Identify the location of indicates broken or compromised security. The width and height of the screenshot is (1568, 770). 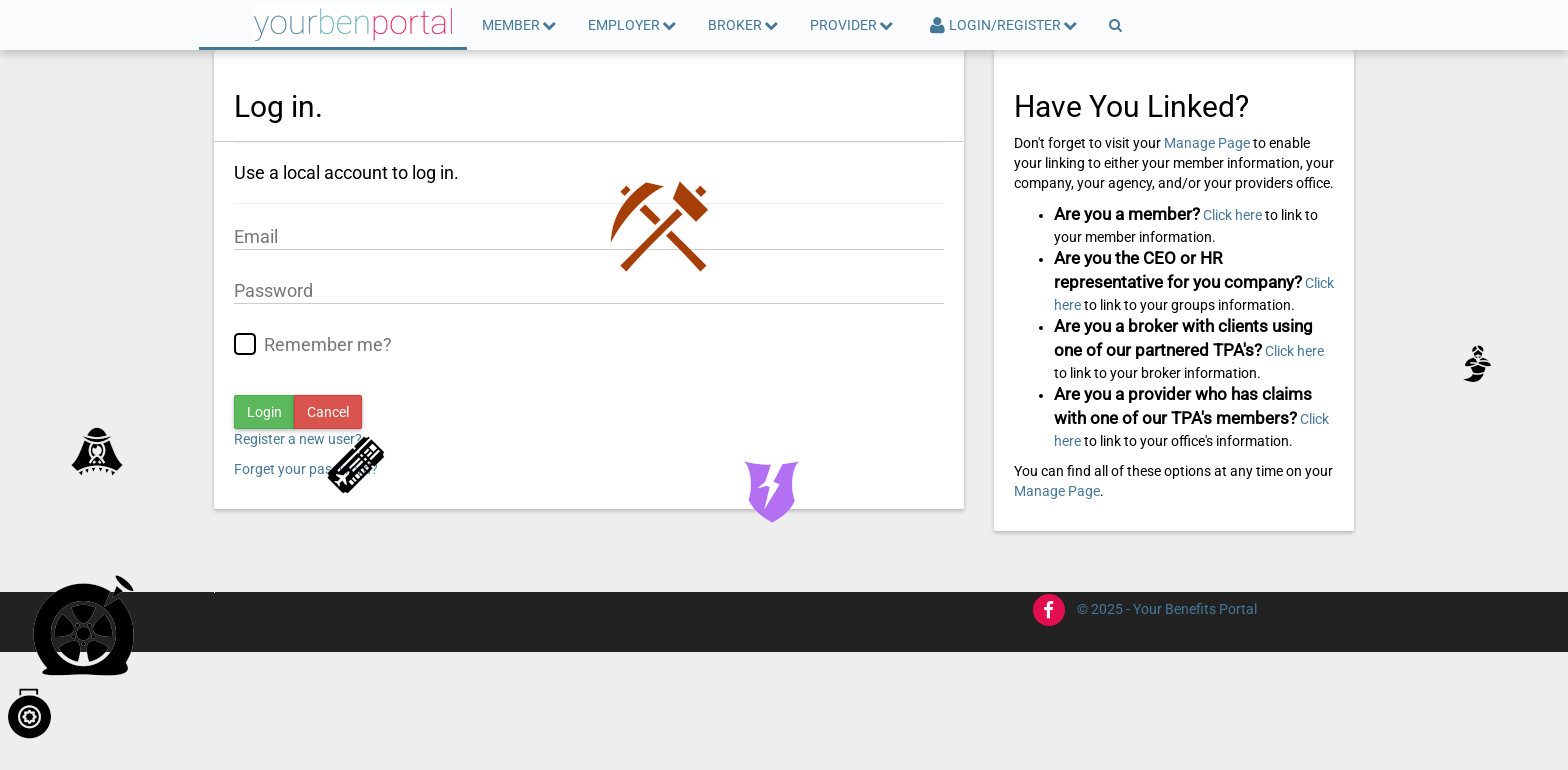
(770, 491).